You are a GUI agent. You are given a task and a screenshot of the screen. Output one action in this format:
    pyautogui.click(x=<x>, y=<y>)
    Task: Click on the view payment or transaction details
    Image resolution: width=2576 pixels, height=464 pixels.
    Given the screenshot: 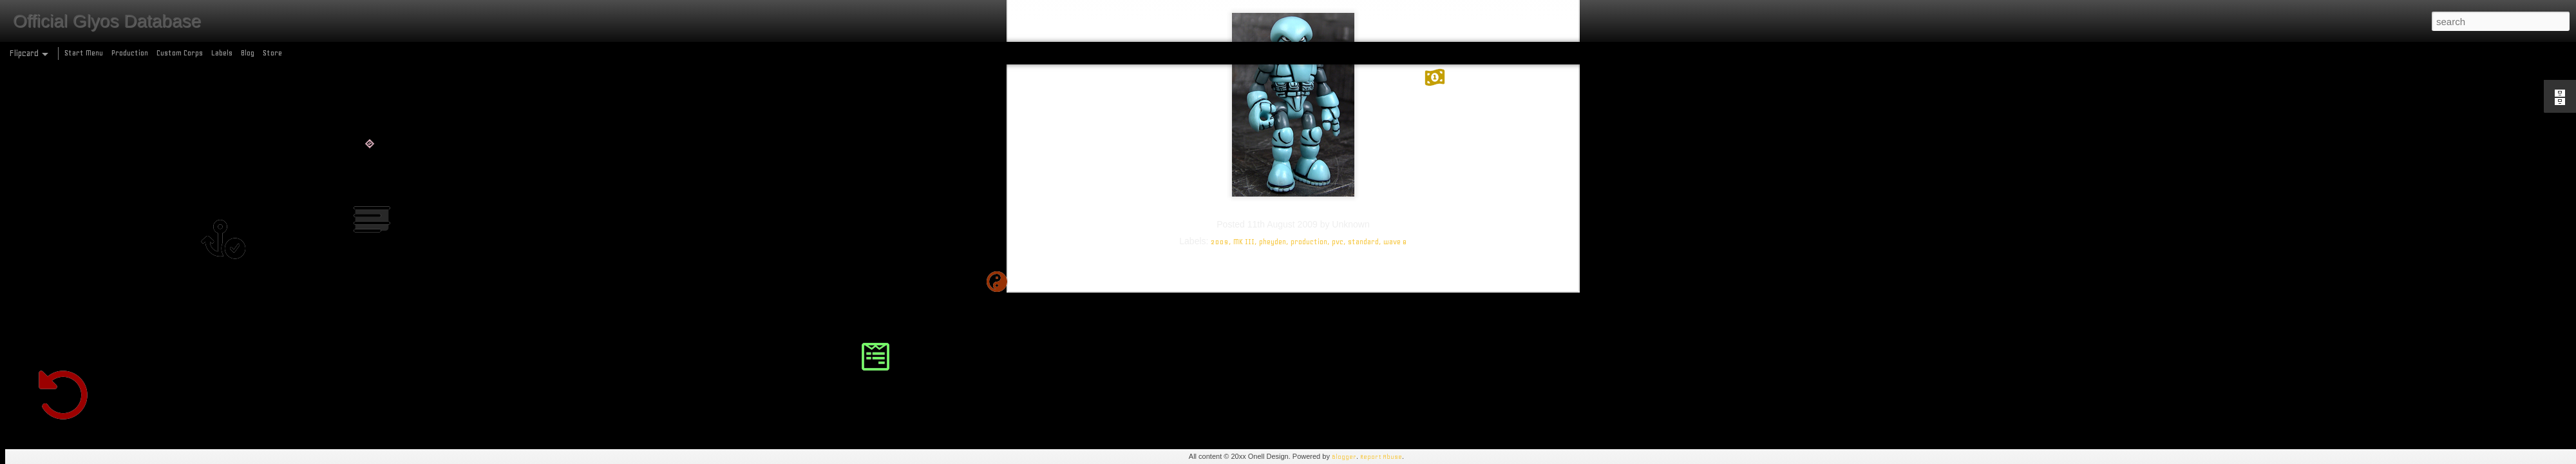 What is the action you would take?
    pyautogui.click(x=1435, y=77)
    